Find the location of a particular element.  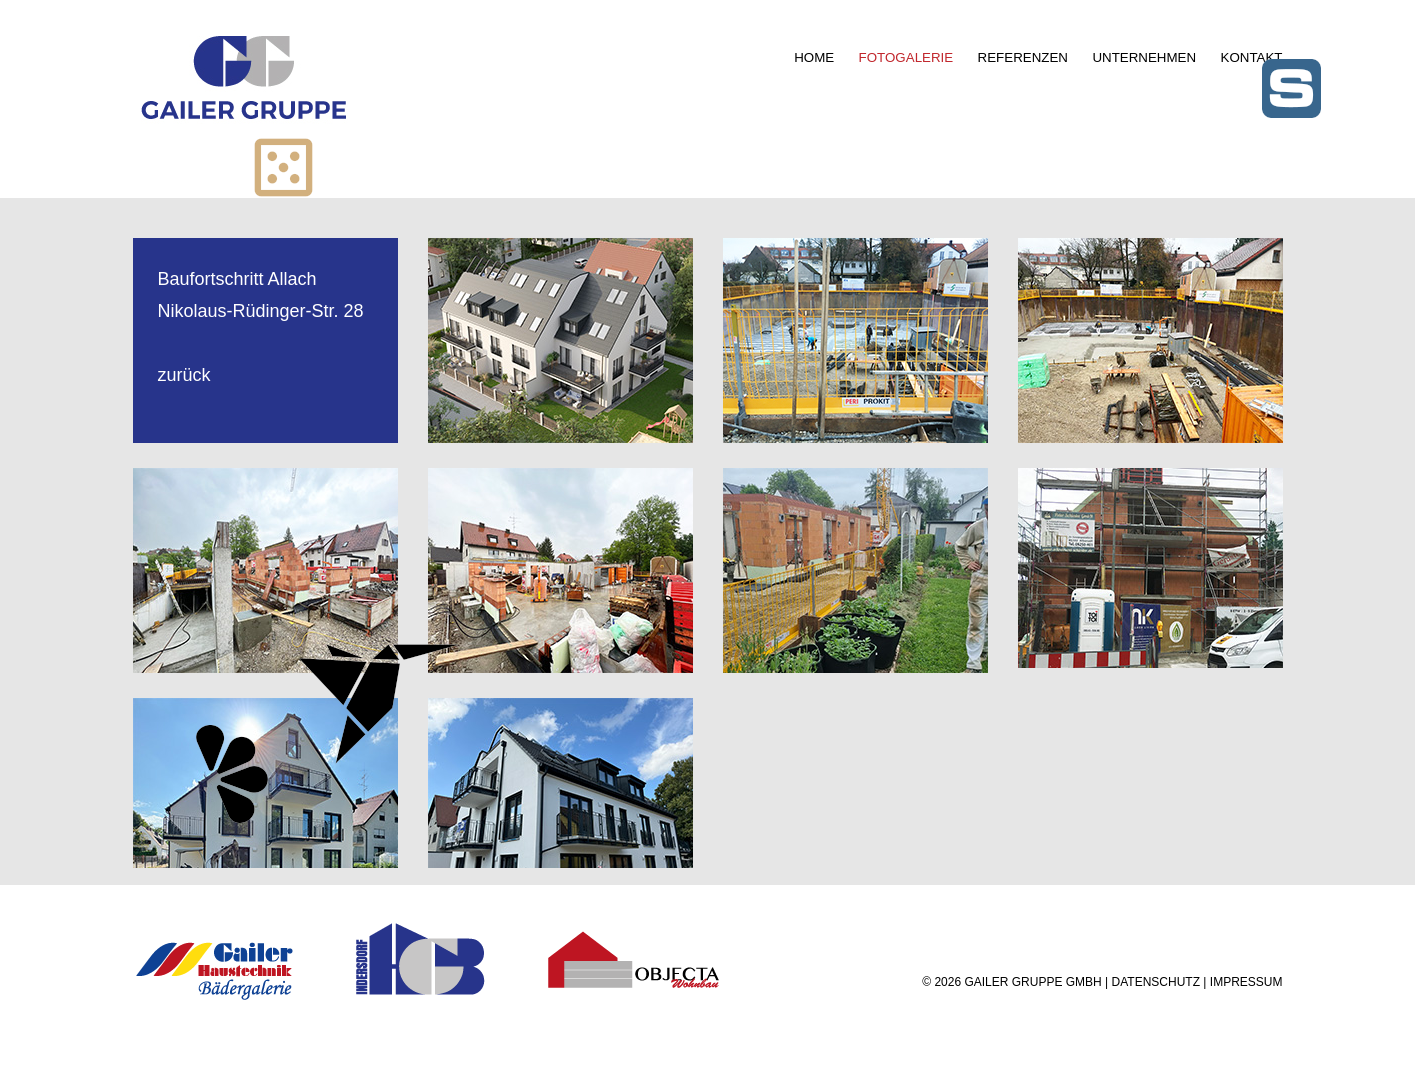

open the Simkl app is located at coordinates (1291, 88).